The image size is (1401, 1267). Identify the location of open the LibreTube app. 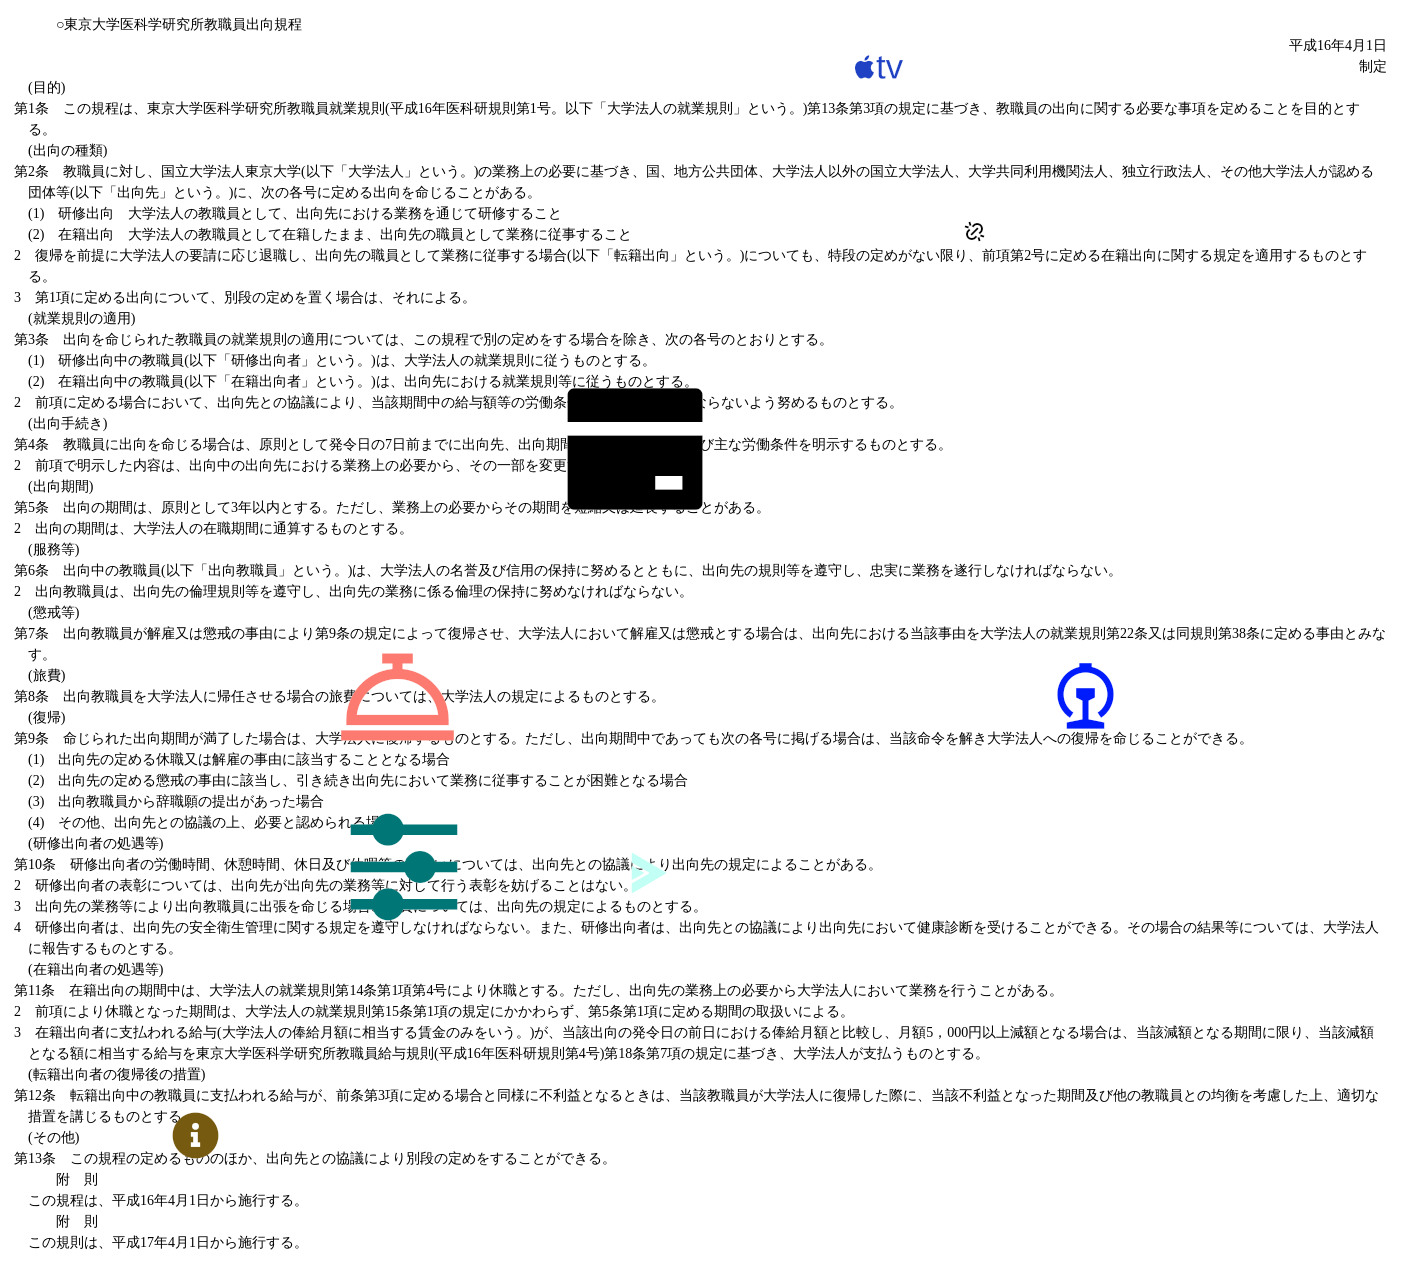
(649, 873).